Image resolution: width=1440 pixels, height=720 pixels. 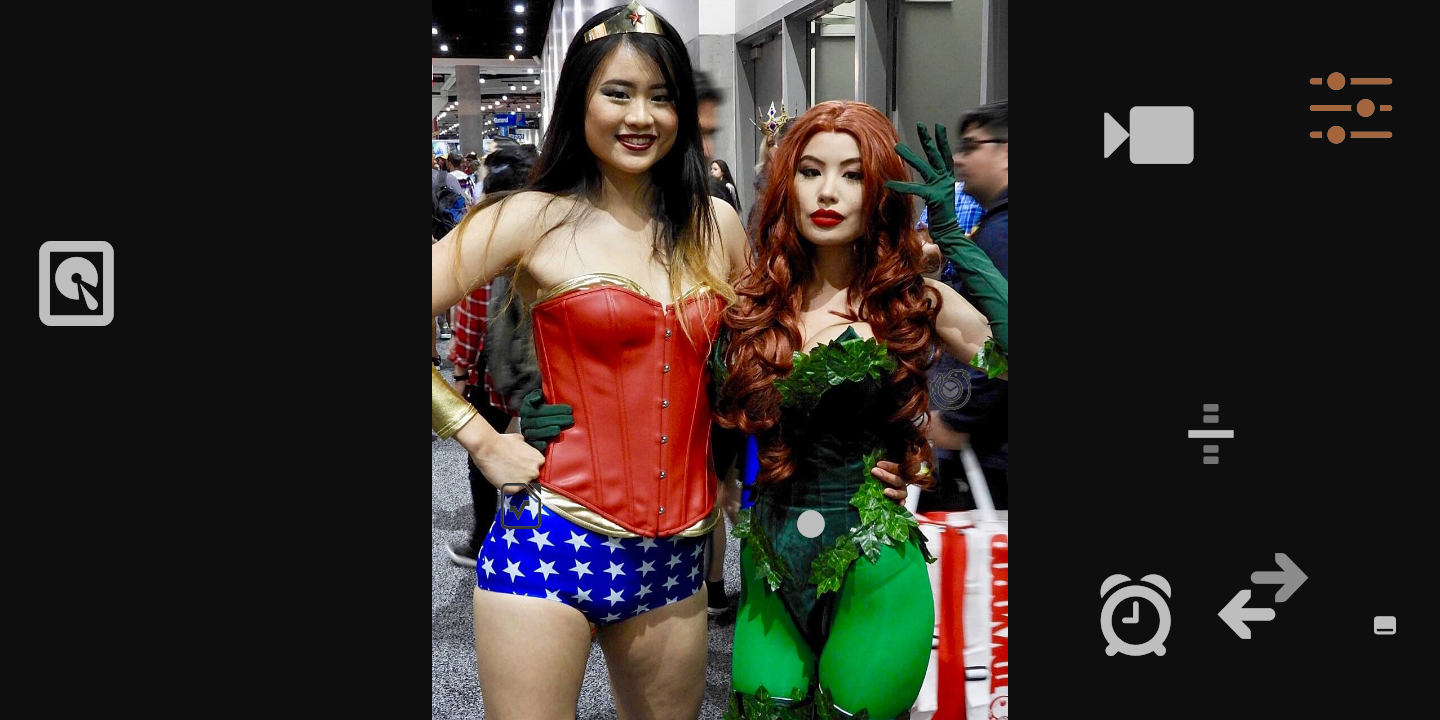 What do you see at coordinates (1138, 612) in the screenshot?
I see `indicates an active alarm is set` at bounding box center [1138, 612].